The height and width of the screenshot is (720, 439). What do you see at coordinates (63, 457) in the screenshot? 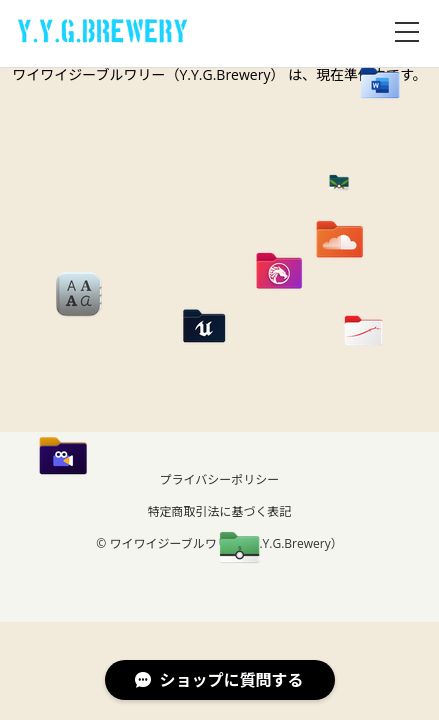
I see `open wondershare anireel project folder` at bounding box center [63, 457].